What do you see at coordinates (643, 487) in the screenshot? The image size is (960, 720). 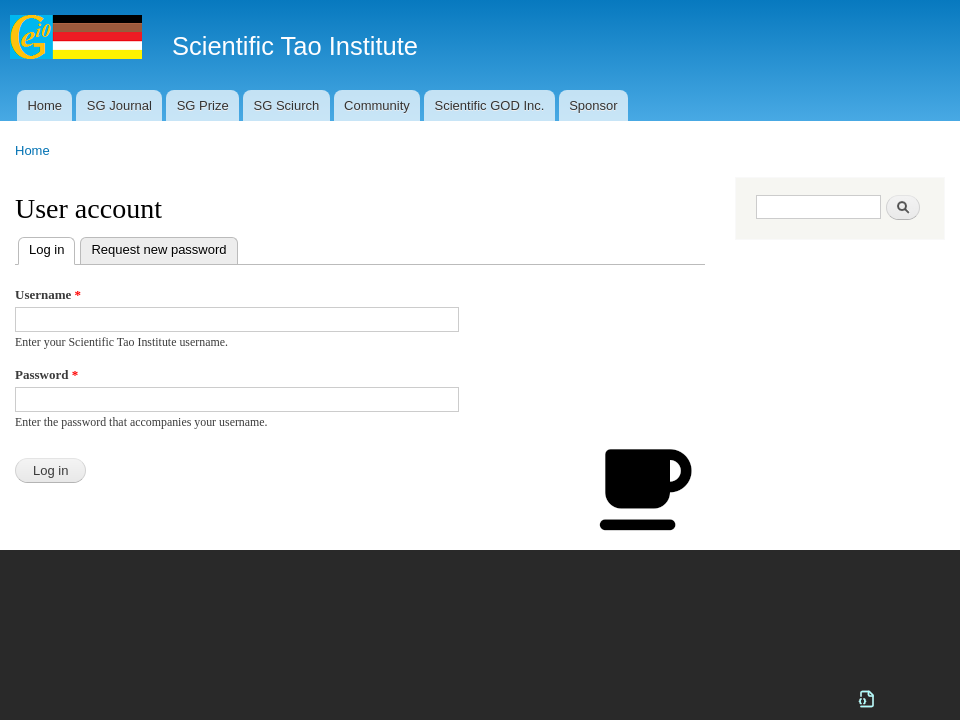 I see `find nearby coffee shops or cafés` at bounding box center [643, 487].